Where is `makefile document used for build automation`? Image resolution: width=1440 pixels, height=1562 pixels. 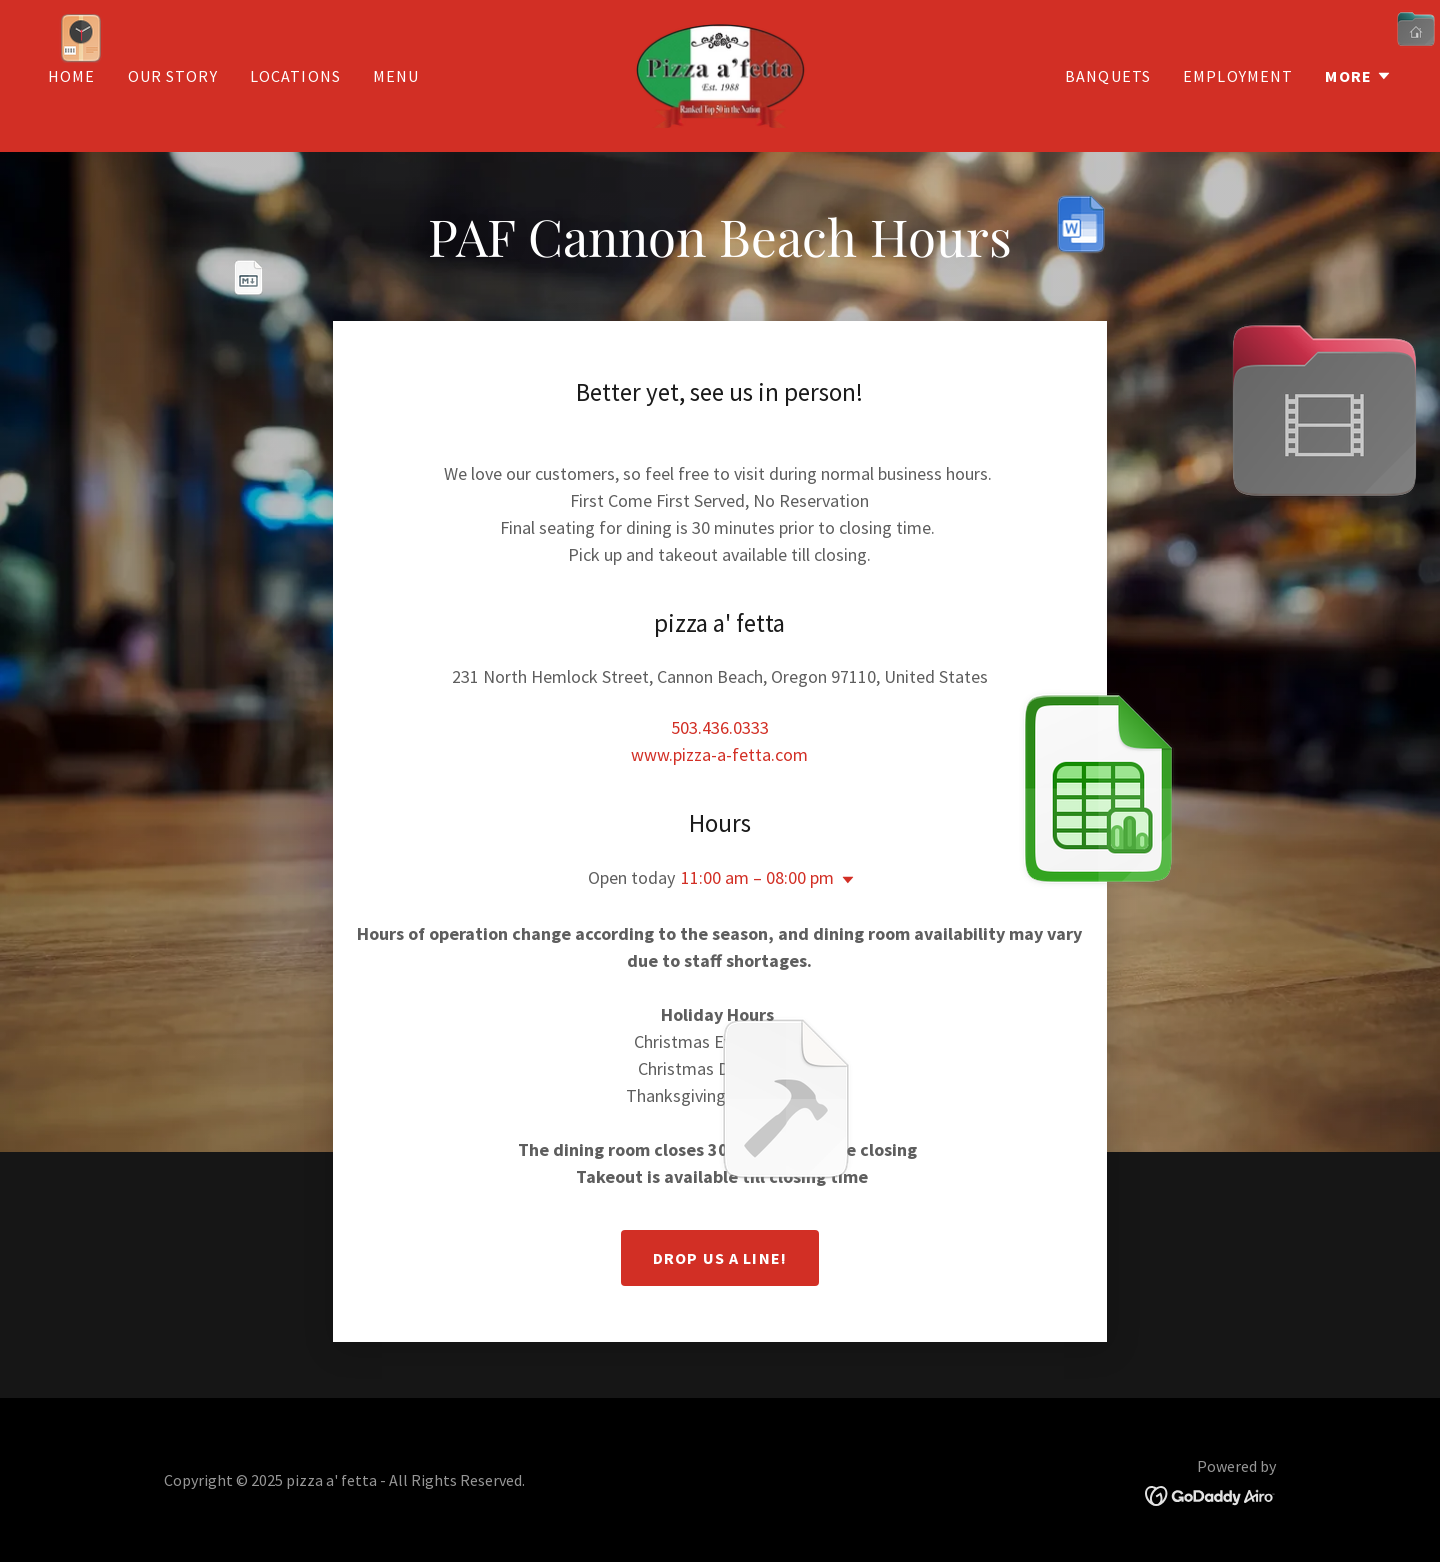 makefile document used for build automation is located at coordinates (786, 1099).